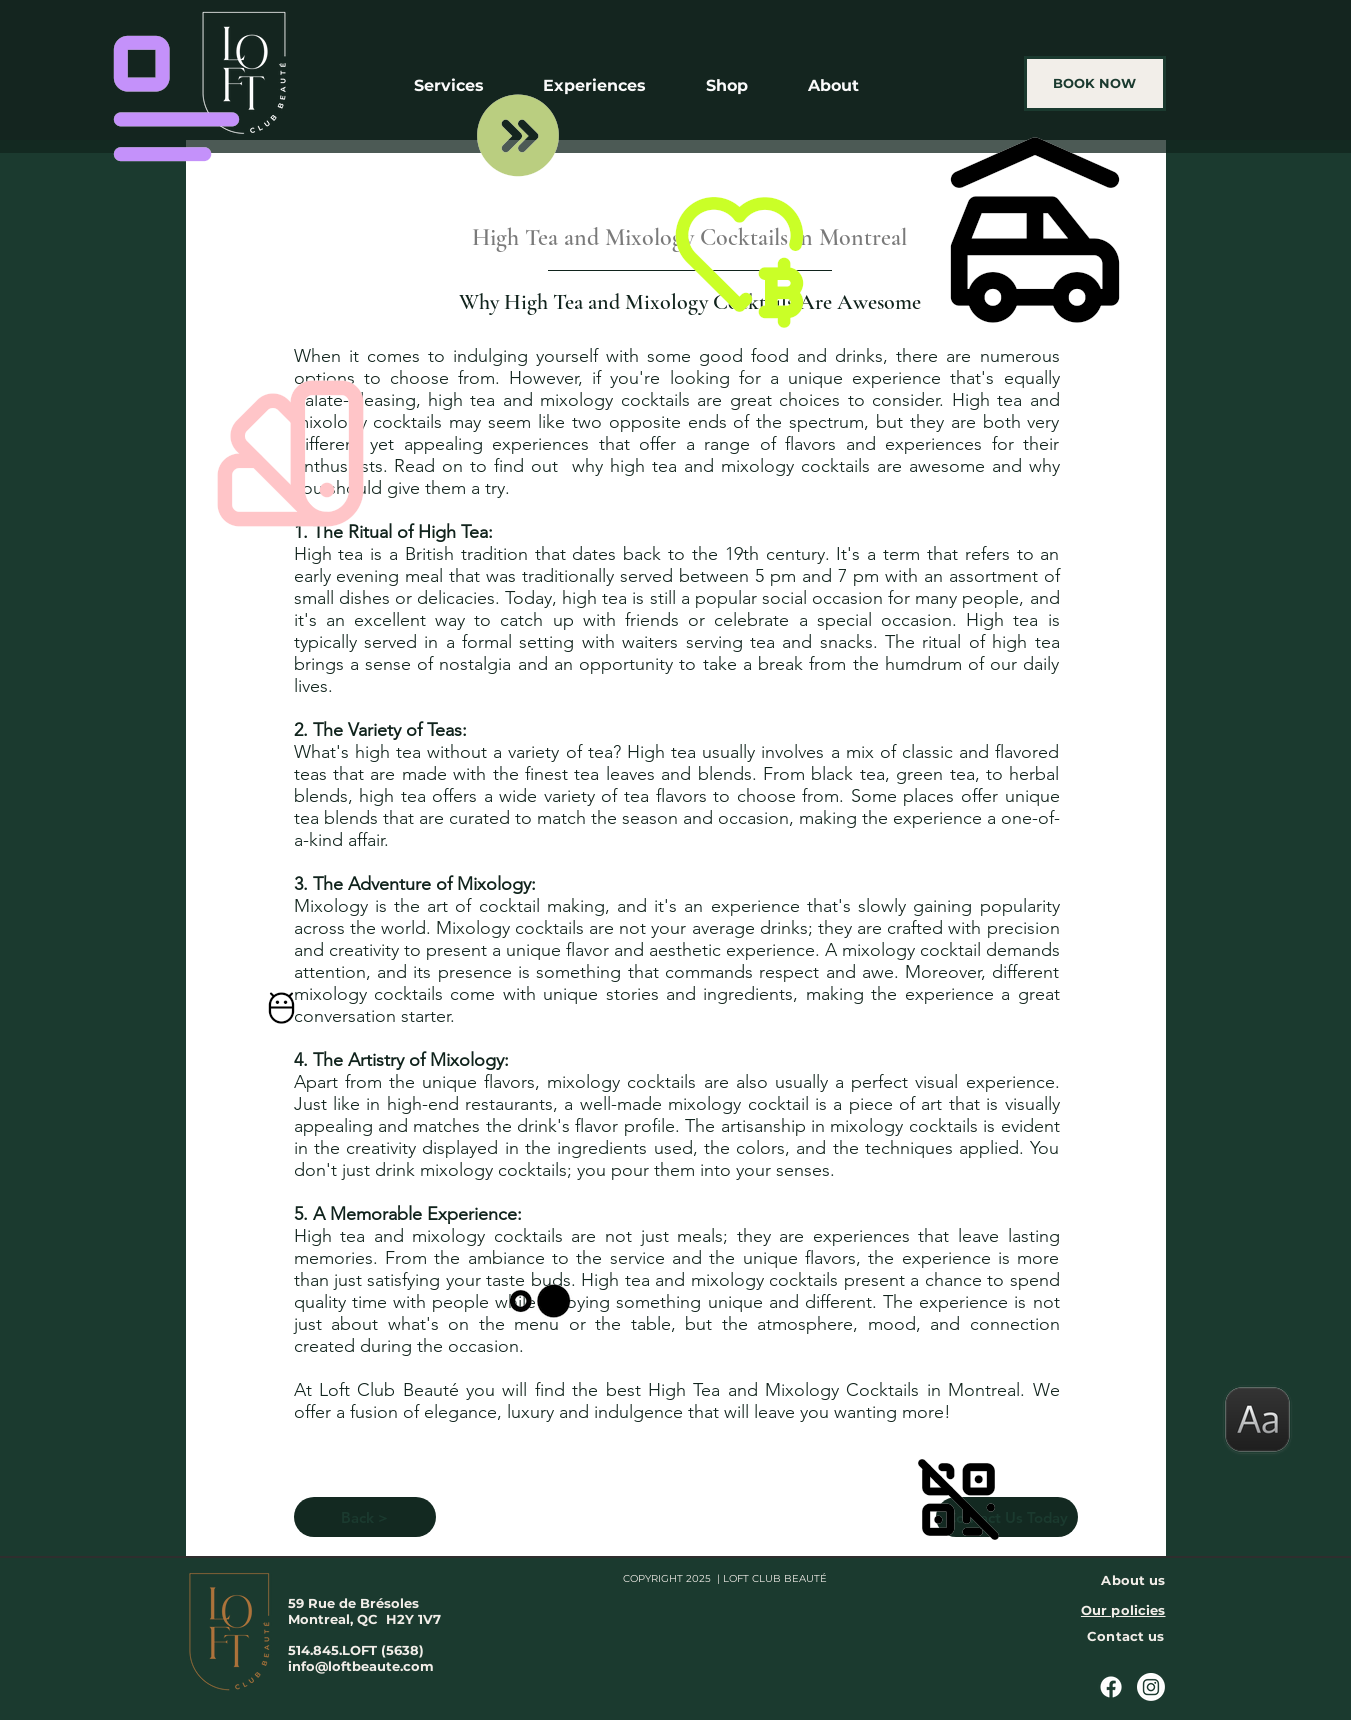 The height and width of the screenshot is (1720, 1351). What do you see at coordinates (1035, 230) in the screenshot?
I see `access garage or parking location` at bounding box center [1035, 230].